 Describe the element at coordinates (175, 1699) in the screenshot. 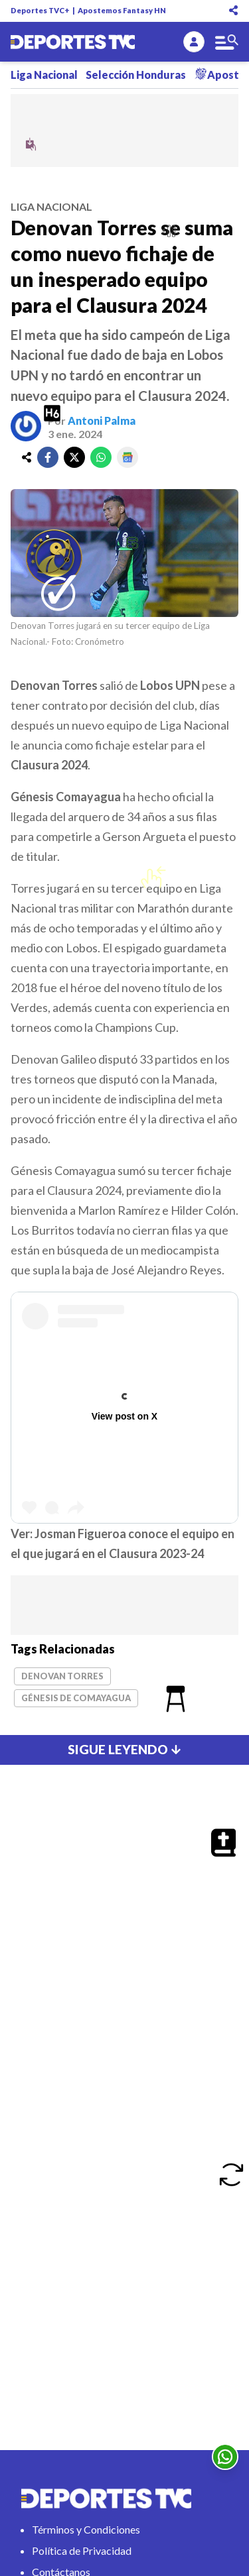

I see `furniture item in a home decor or interior design app` at that location.